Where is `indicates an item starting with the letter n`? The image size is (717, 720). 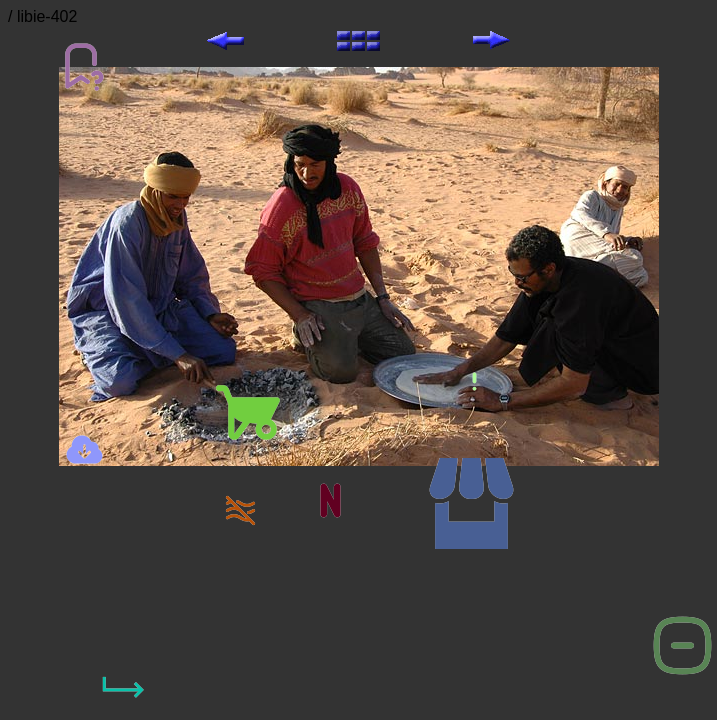 indicates an item starting with the letter n is located at coordinates (330, 500).